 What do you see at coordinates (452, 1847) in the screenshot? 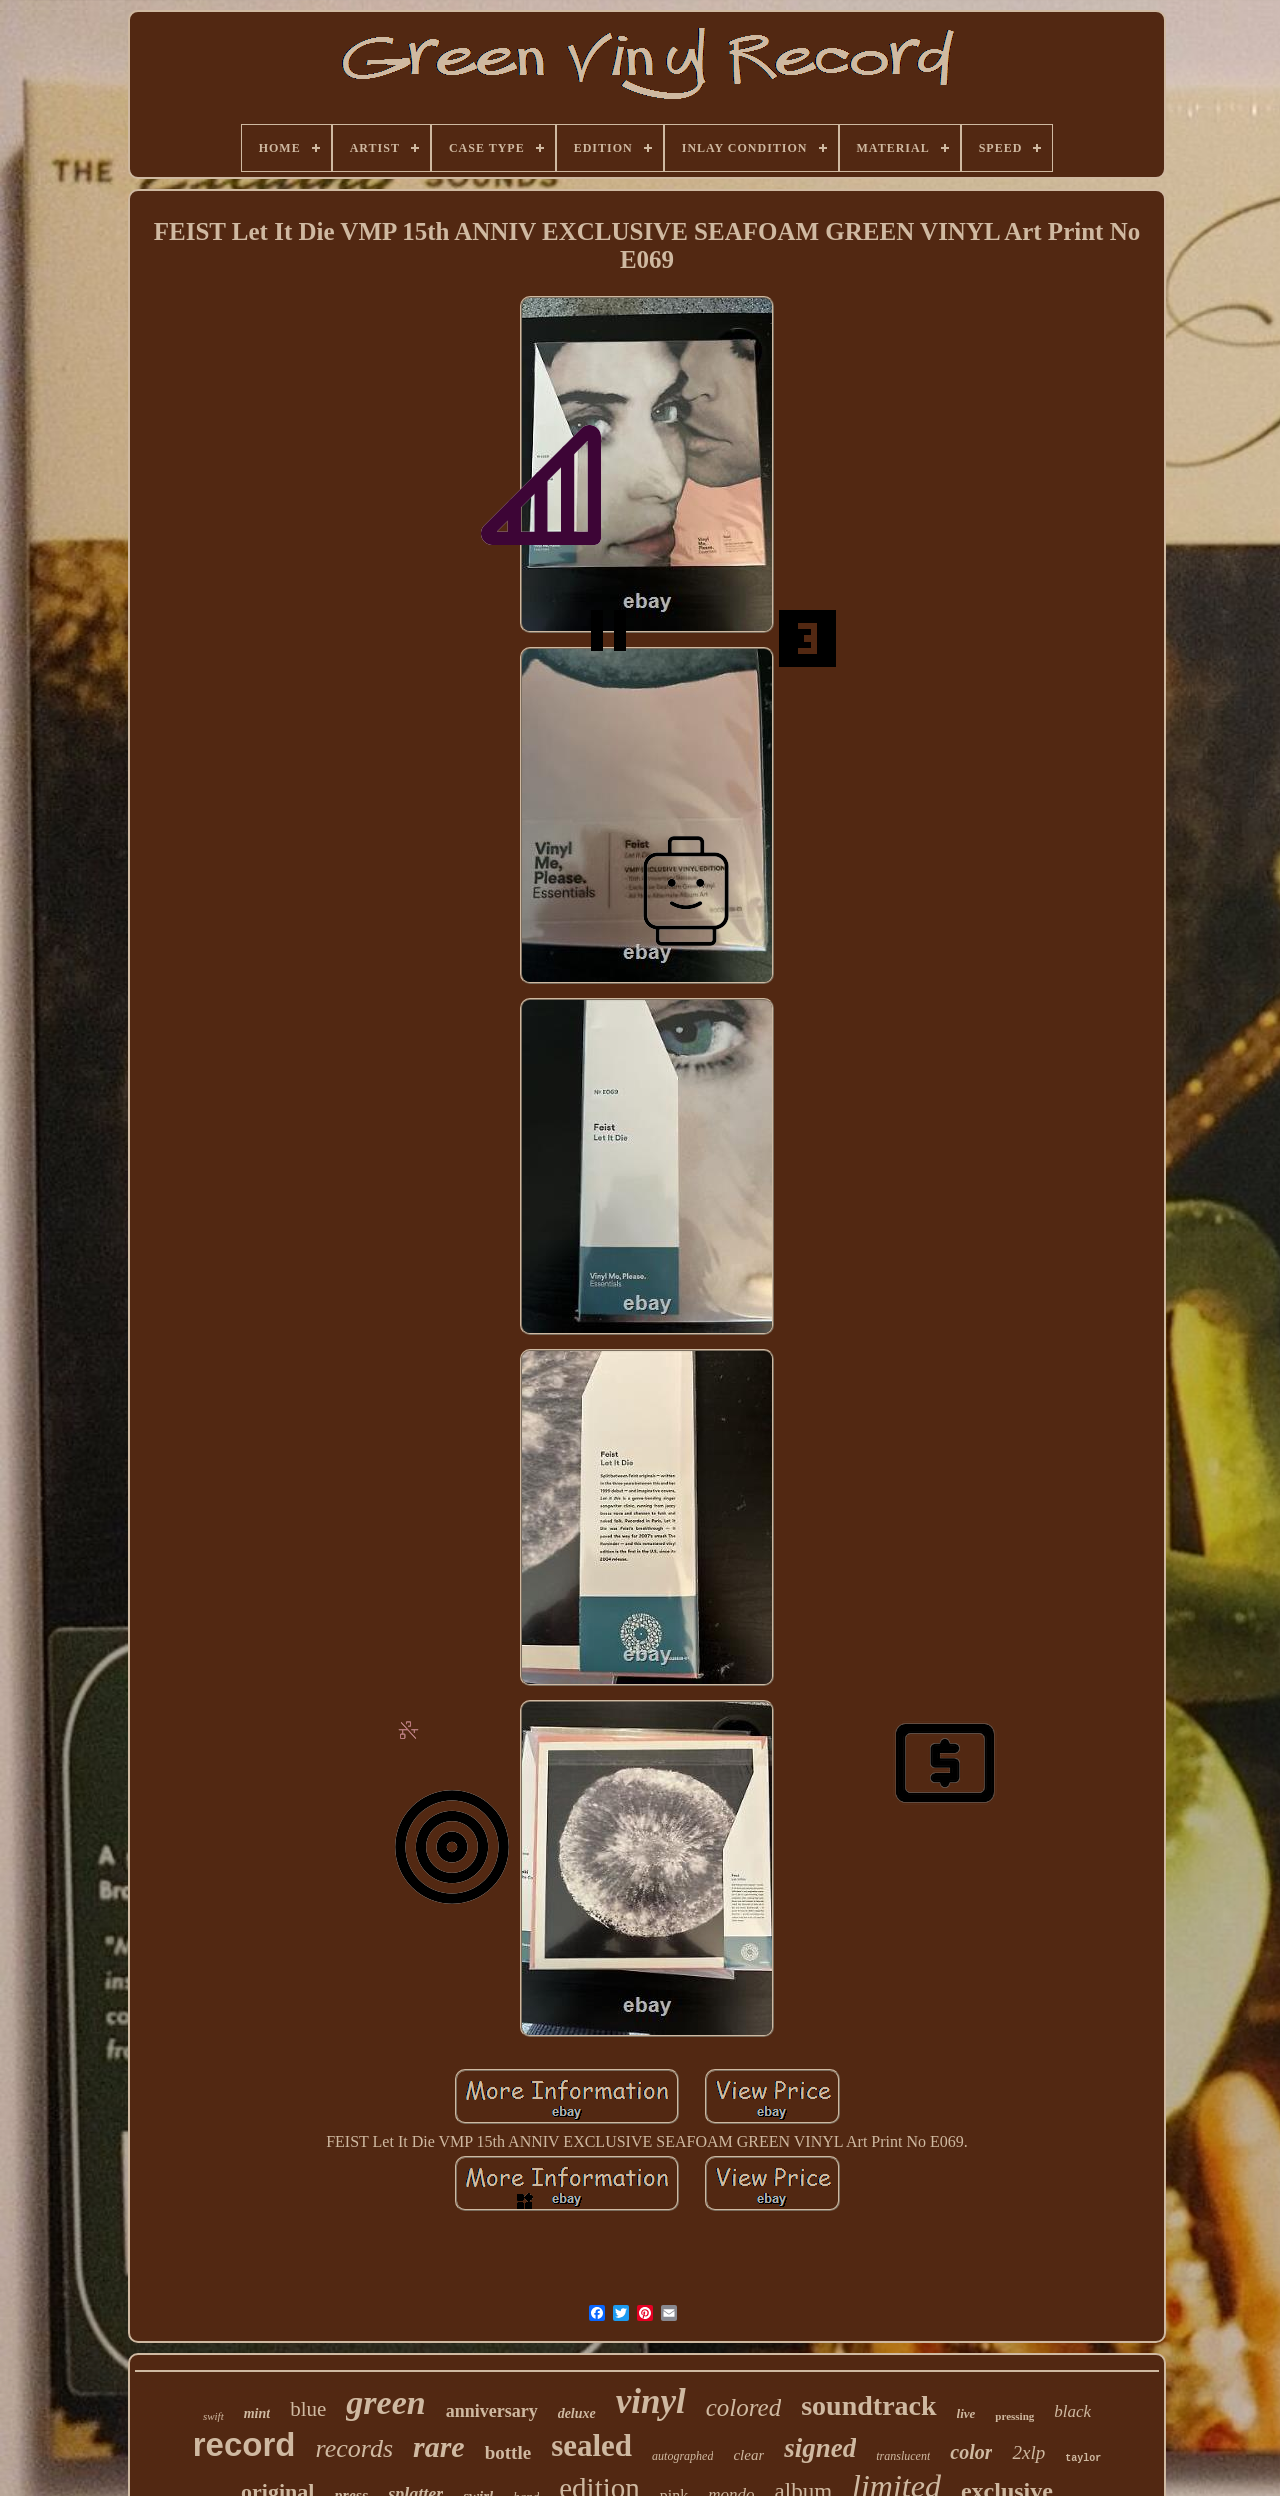
I see `set a goal or target` at bounding box center [452, 1847].